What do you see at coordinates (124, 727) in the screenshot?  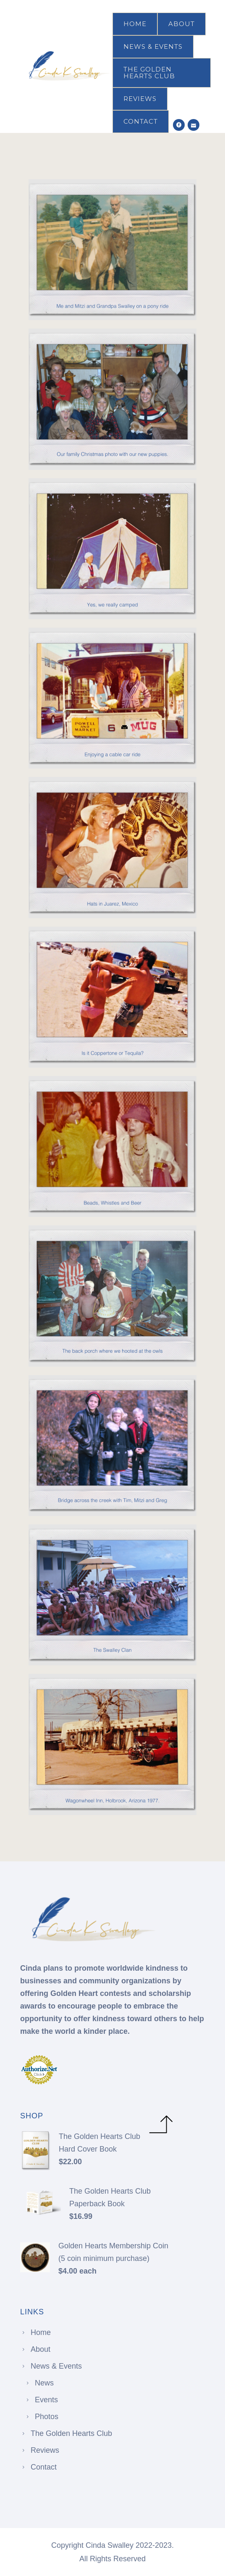 I see `view weekend or leisure activities` at bounding box center [124, 727].